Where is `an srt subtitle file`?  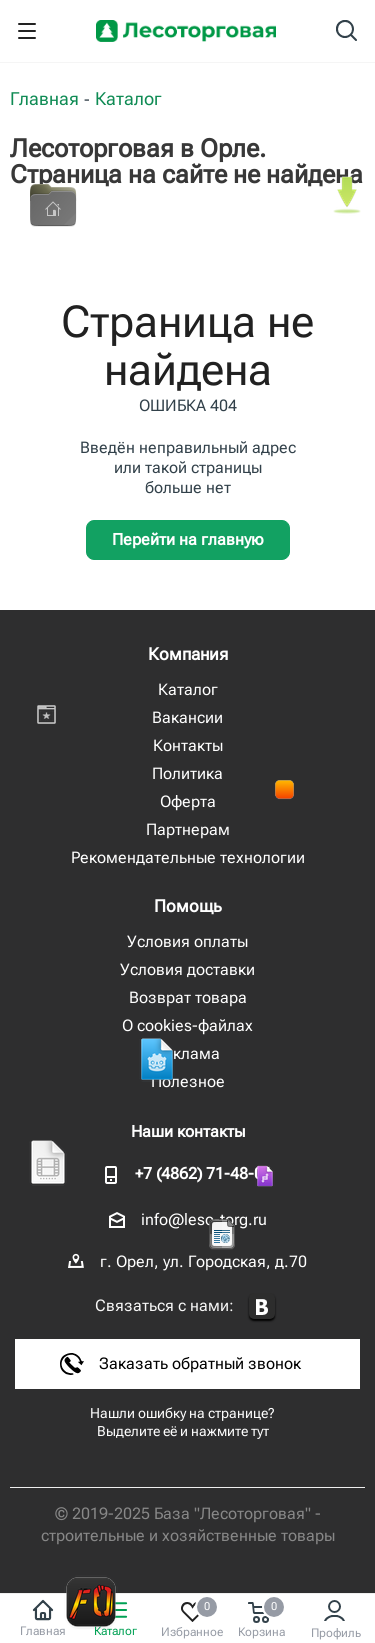 an srt subtitle file is located at coordinates (48, 1163).